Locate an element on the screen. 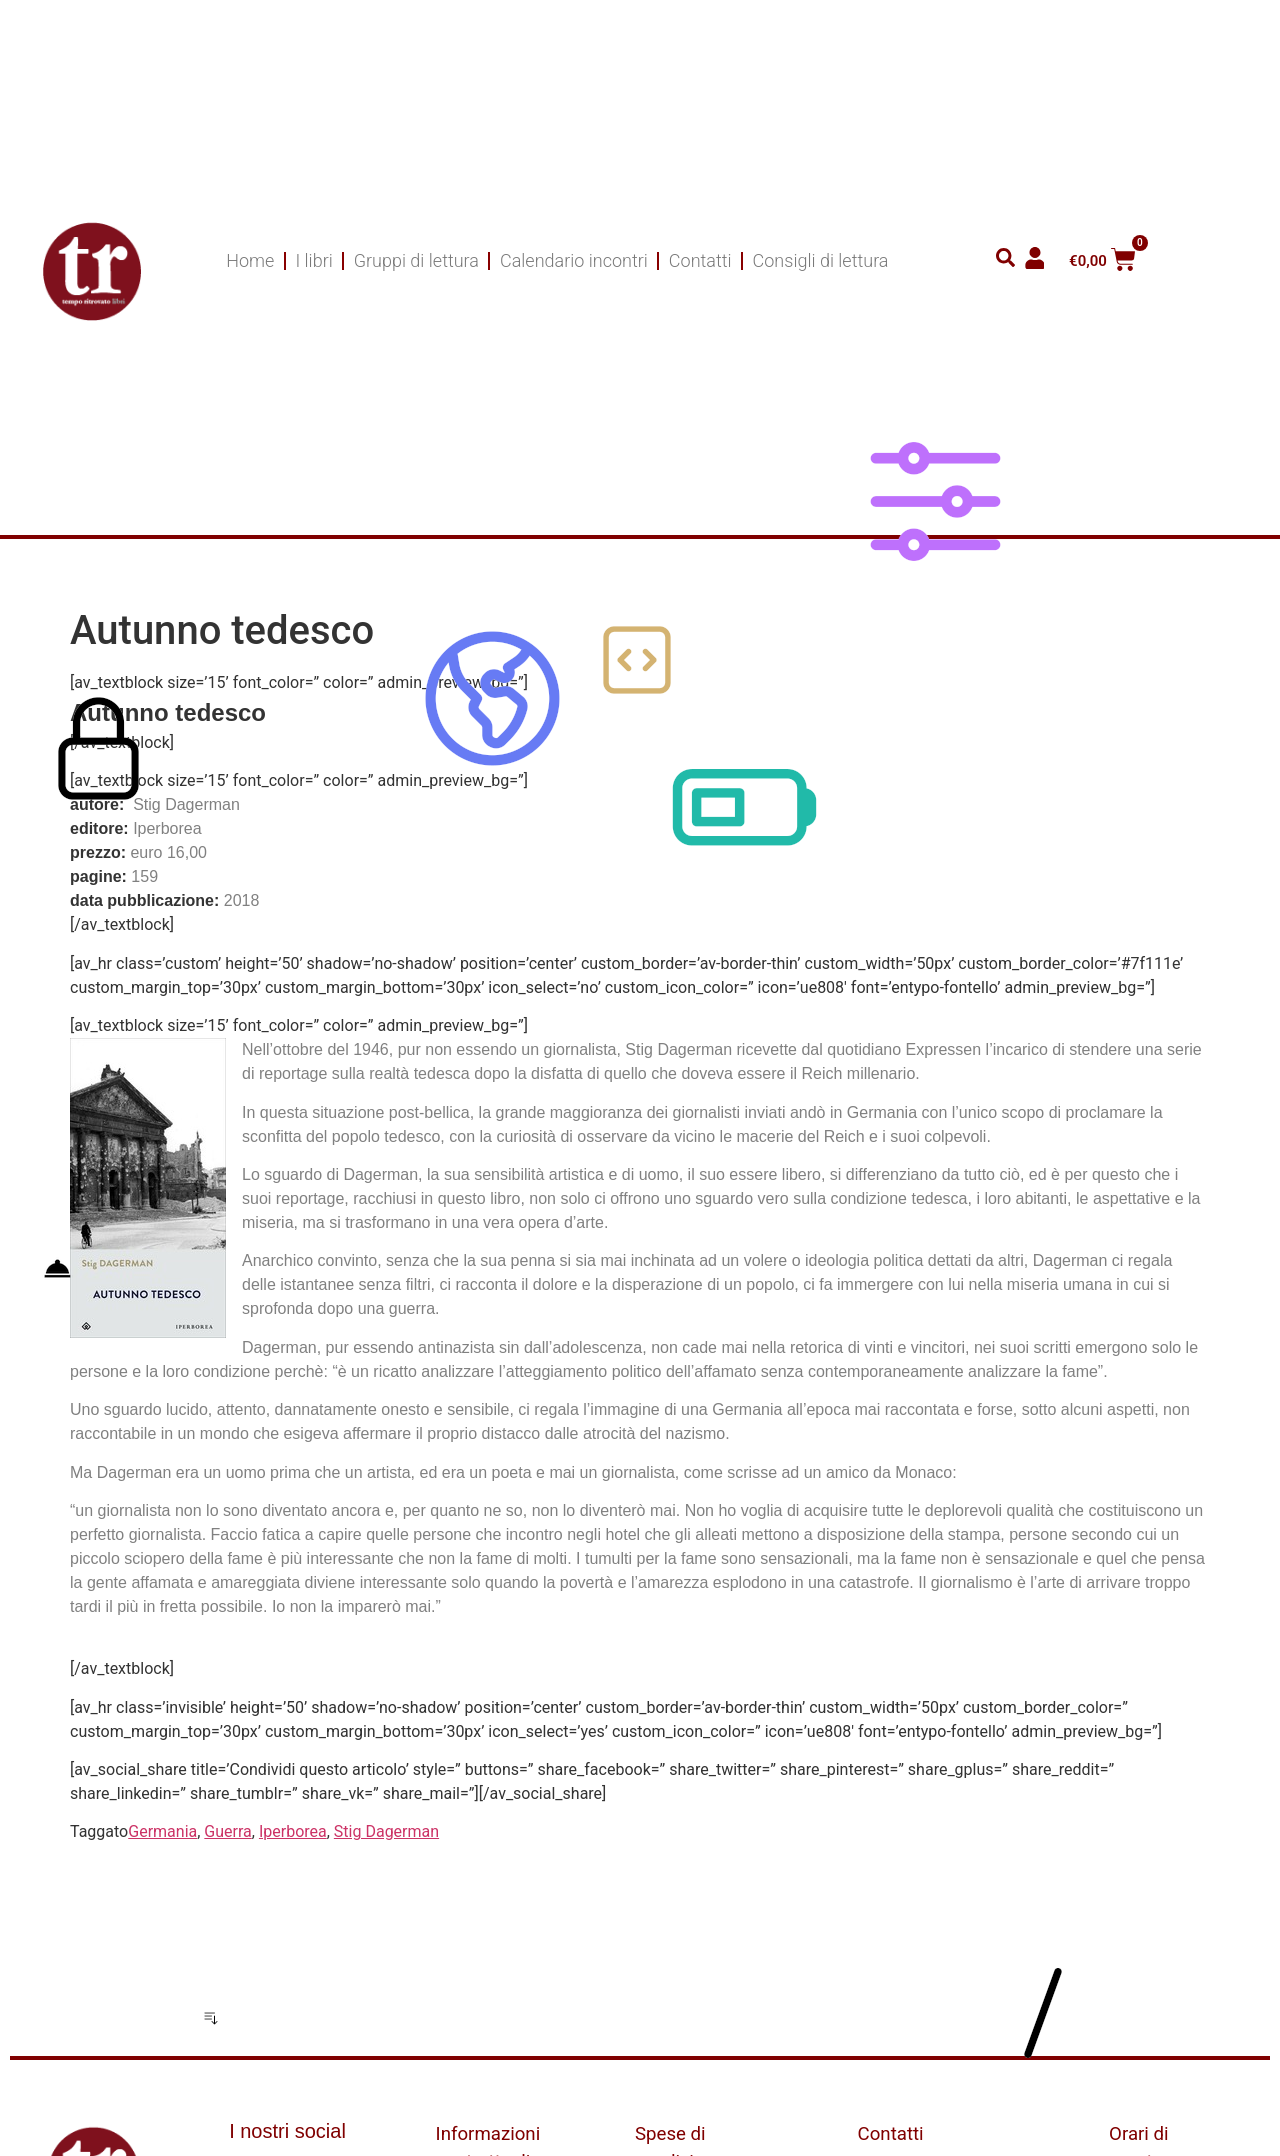 This screenshot has height=2156, width=1280. view or edit source code is located at coordinates (637, 660).